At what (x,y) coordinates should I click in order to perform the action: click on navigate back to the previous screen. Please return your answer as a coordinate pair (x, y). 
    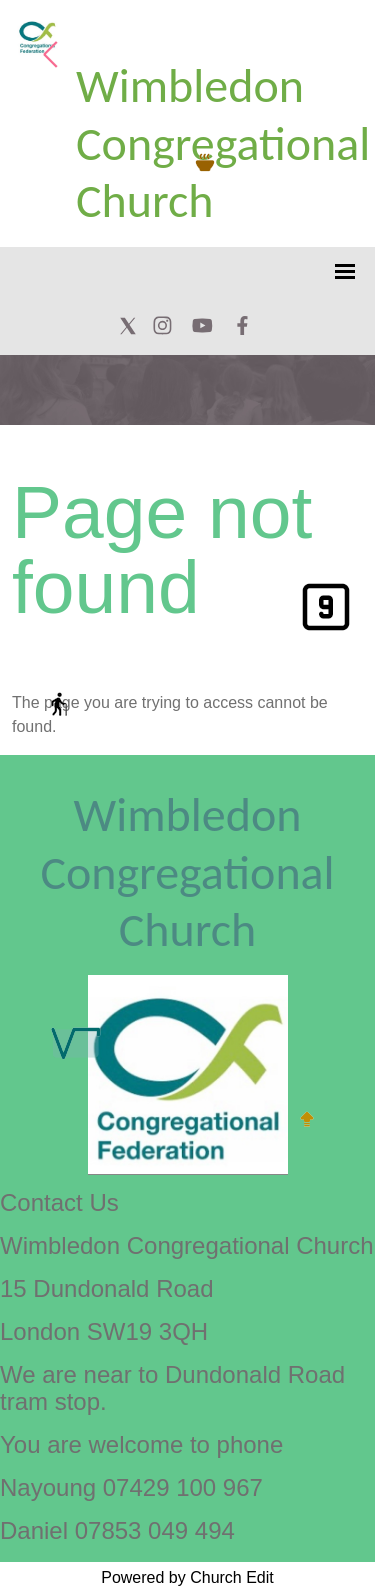
    Looking at the image, I should click on (51, 54).